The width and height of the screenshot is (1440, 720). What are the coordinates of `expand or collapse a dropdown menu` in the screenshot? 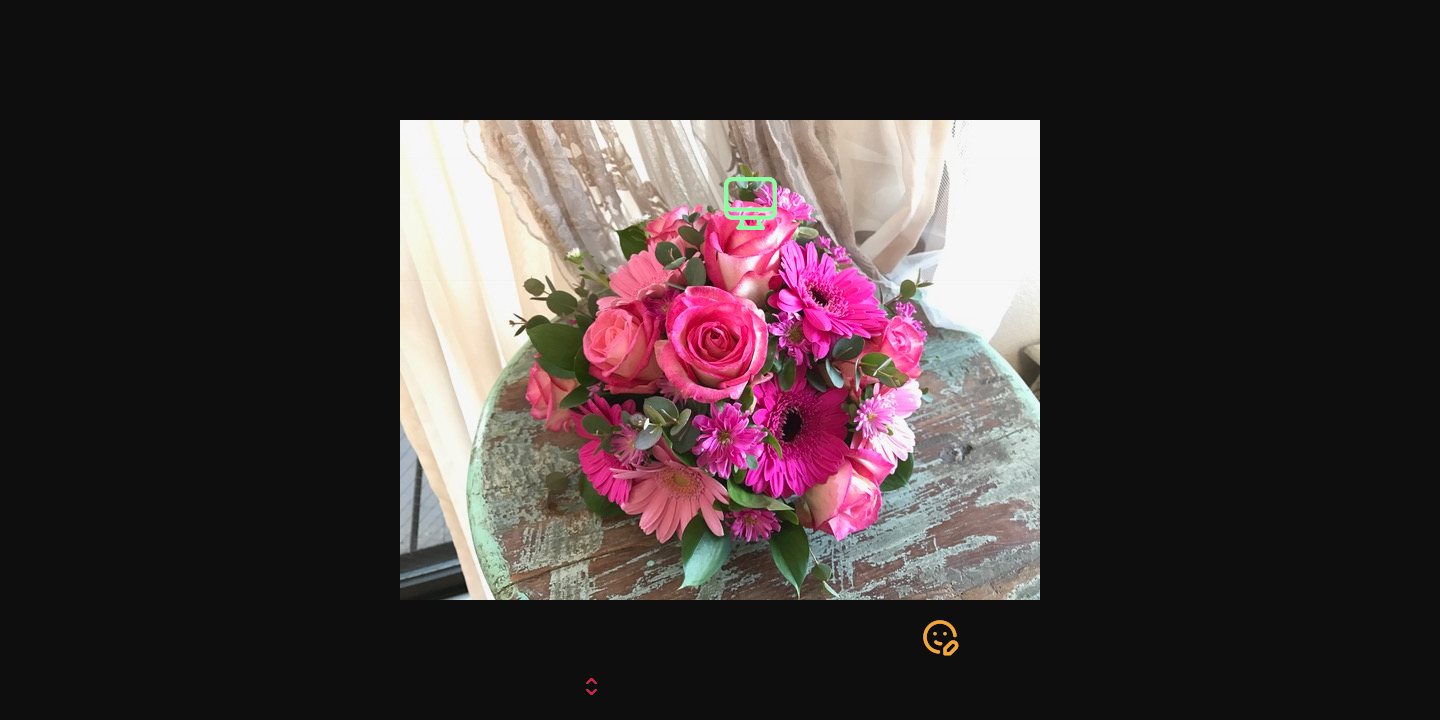 It's located at (591, 686).